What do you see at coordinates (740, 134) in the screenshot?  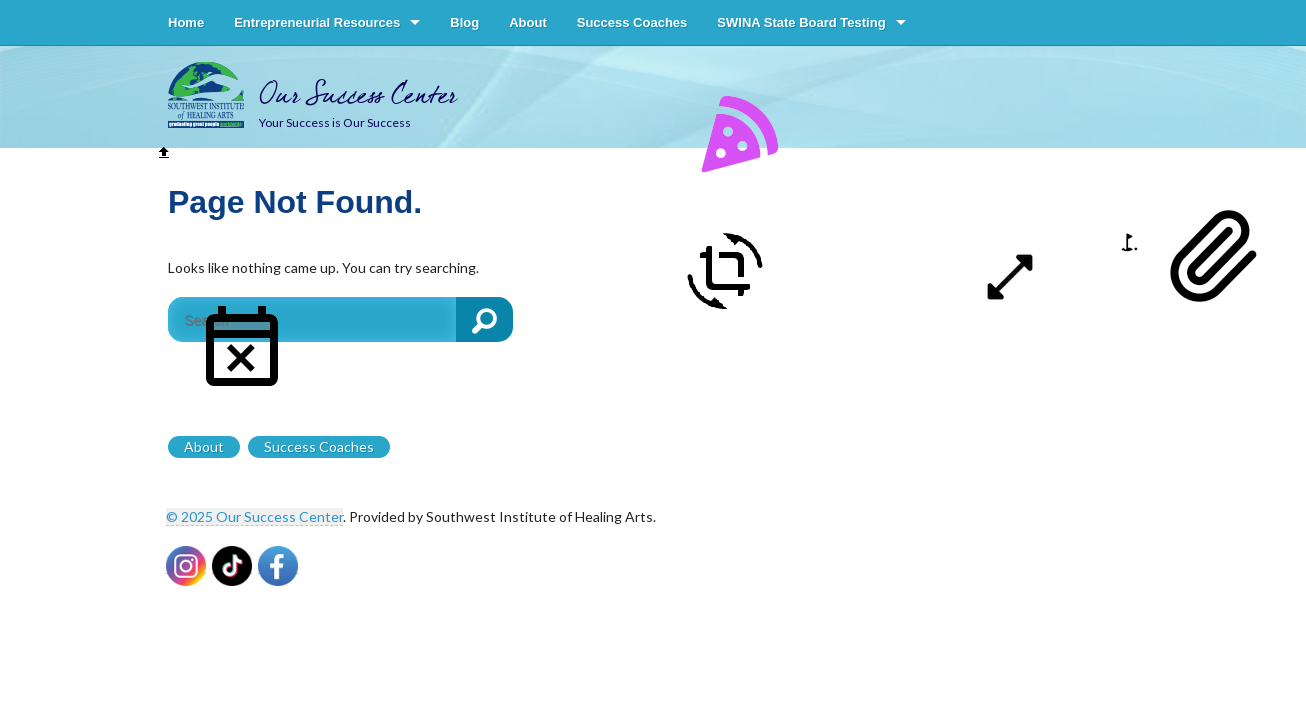 I see `browse food delivery options` at bounding box center [740, 134].